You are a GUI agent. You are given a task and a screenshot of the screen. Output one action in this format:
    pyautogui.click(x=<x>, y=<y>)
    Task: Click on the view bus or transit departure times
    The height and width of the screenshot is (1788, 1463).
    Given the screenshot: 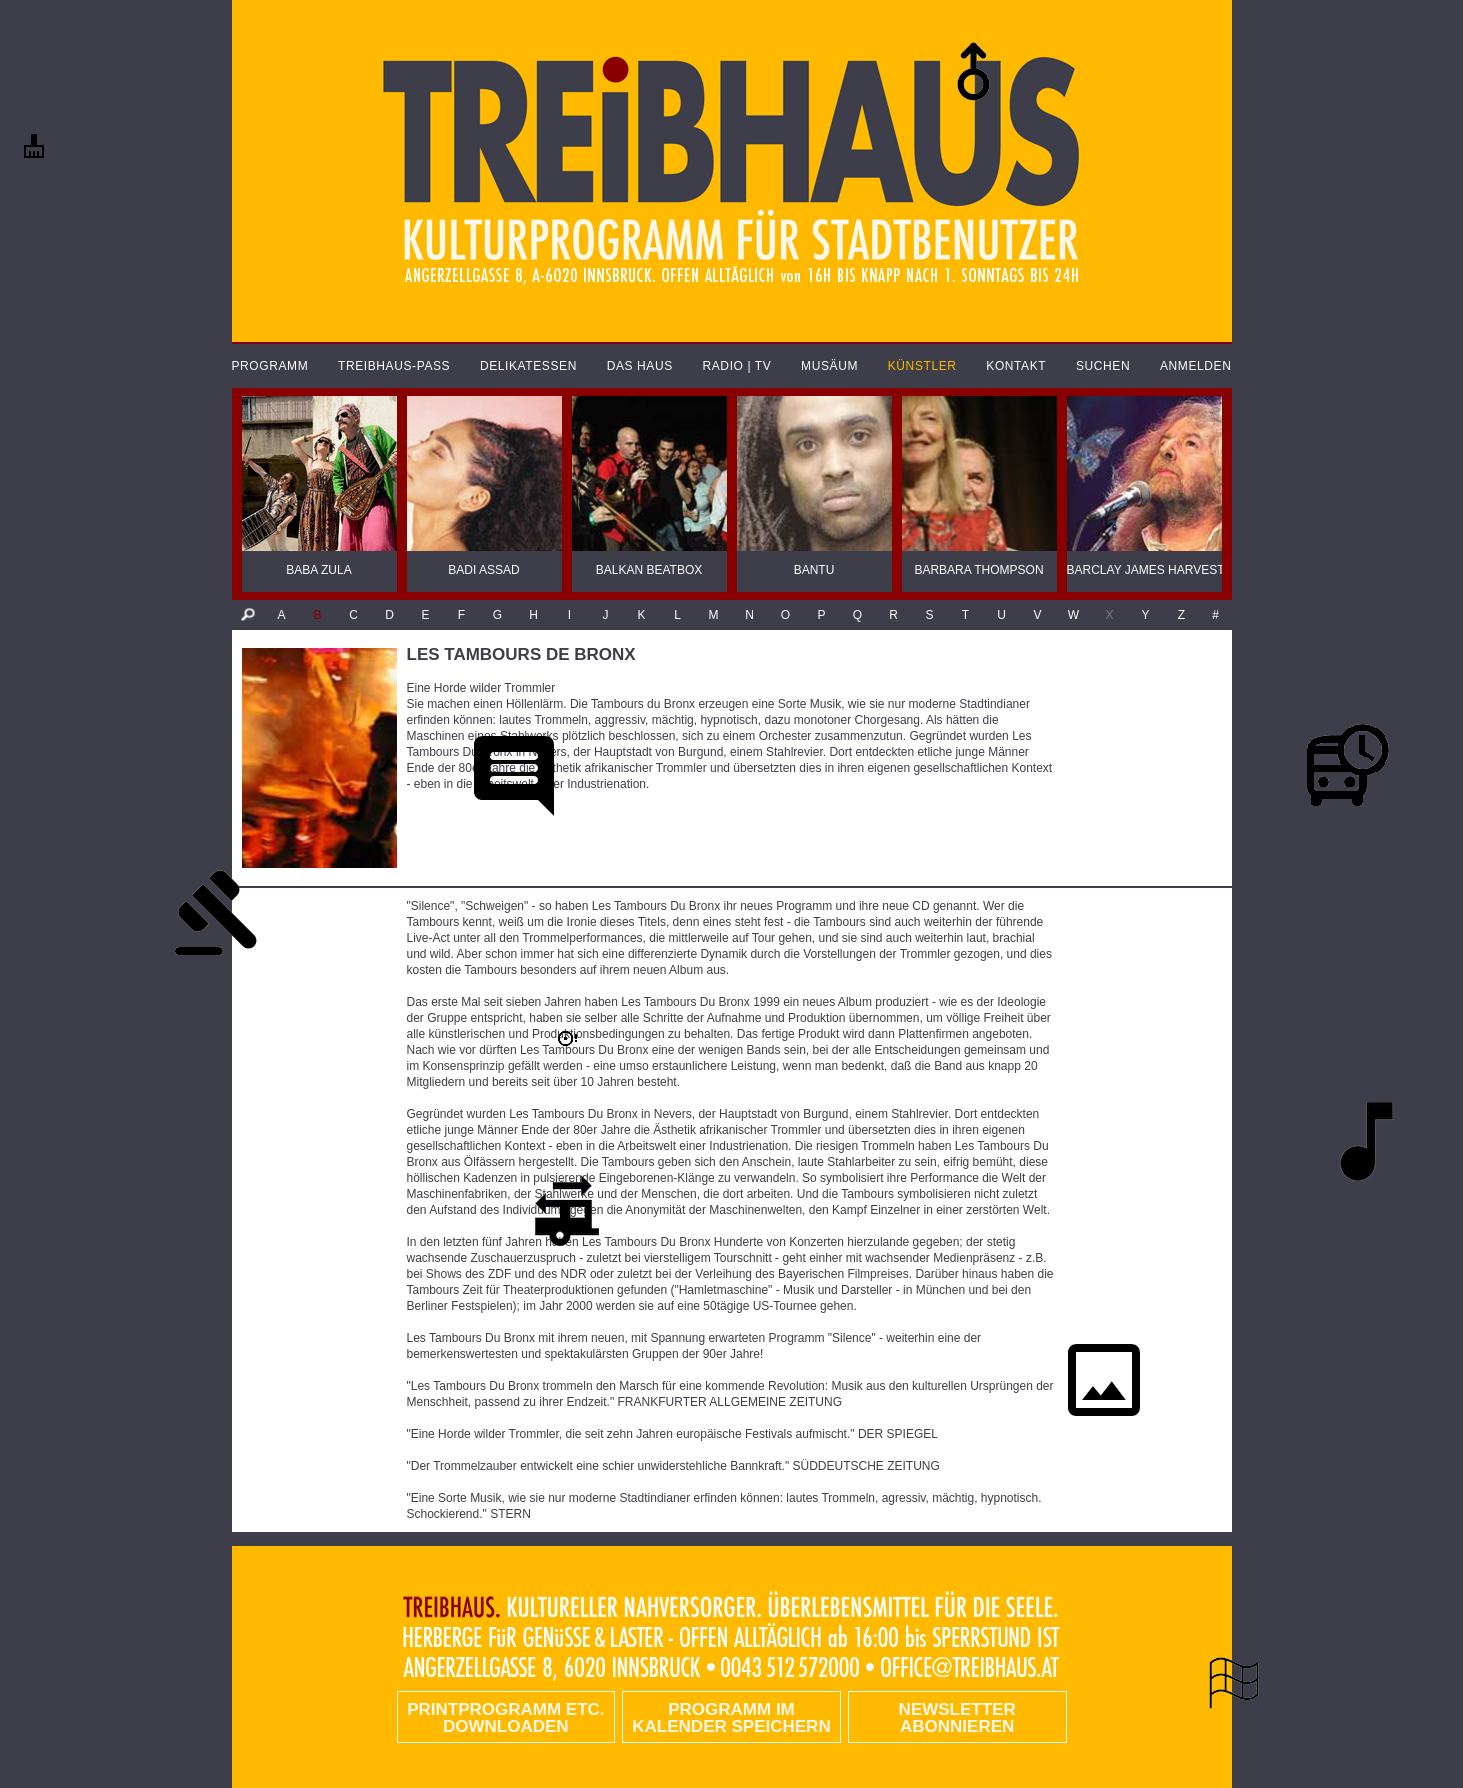 What is the action you would take?
    pyautogui.click(x=1348, y=765)
    